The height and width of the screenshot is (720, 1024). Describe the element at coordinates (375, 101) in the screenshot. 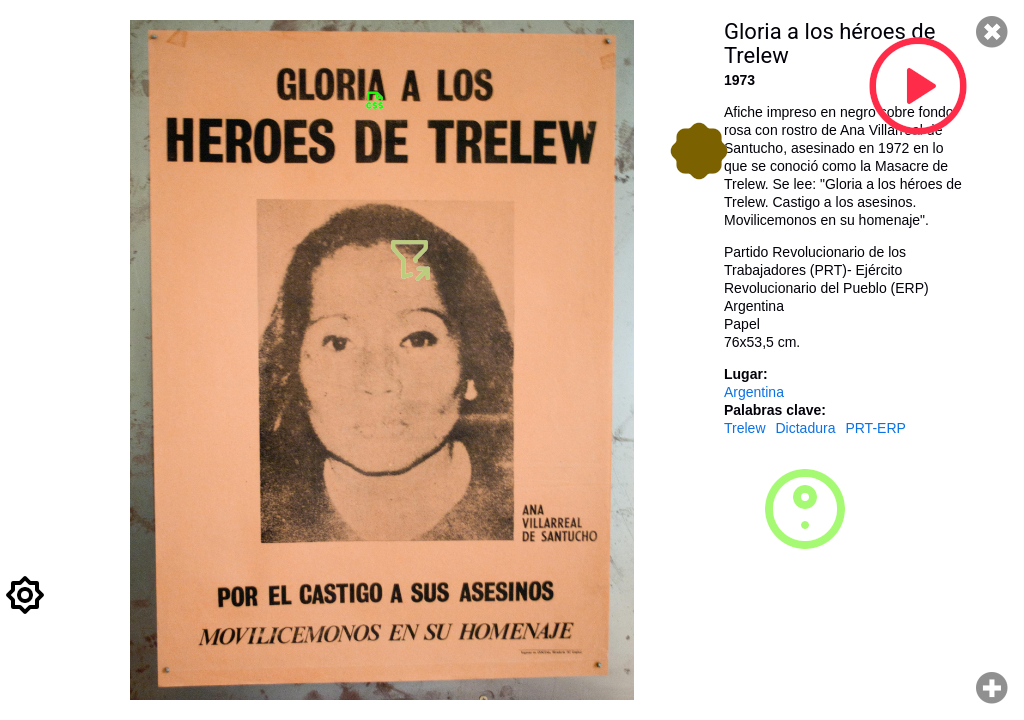

I see `open a CSS stylesheet file` at that location.